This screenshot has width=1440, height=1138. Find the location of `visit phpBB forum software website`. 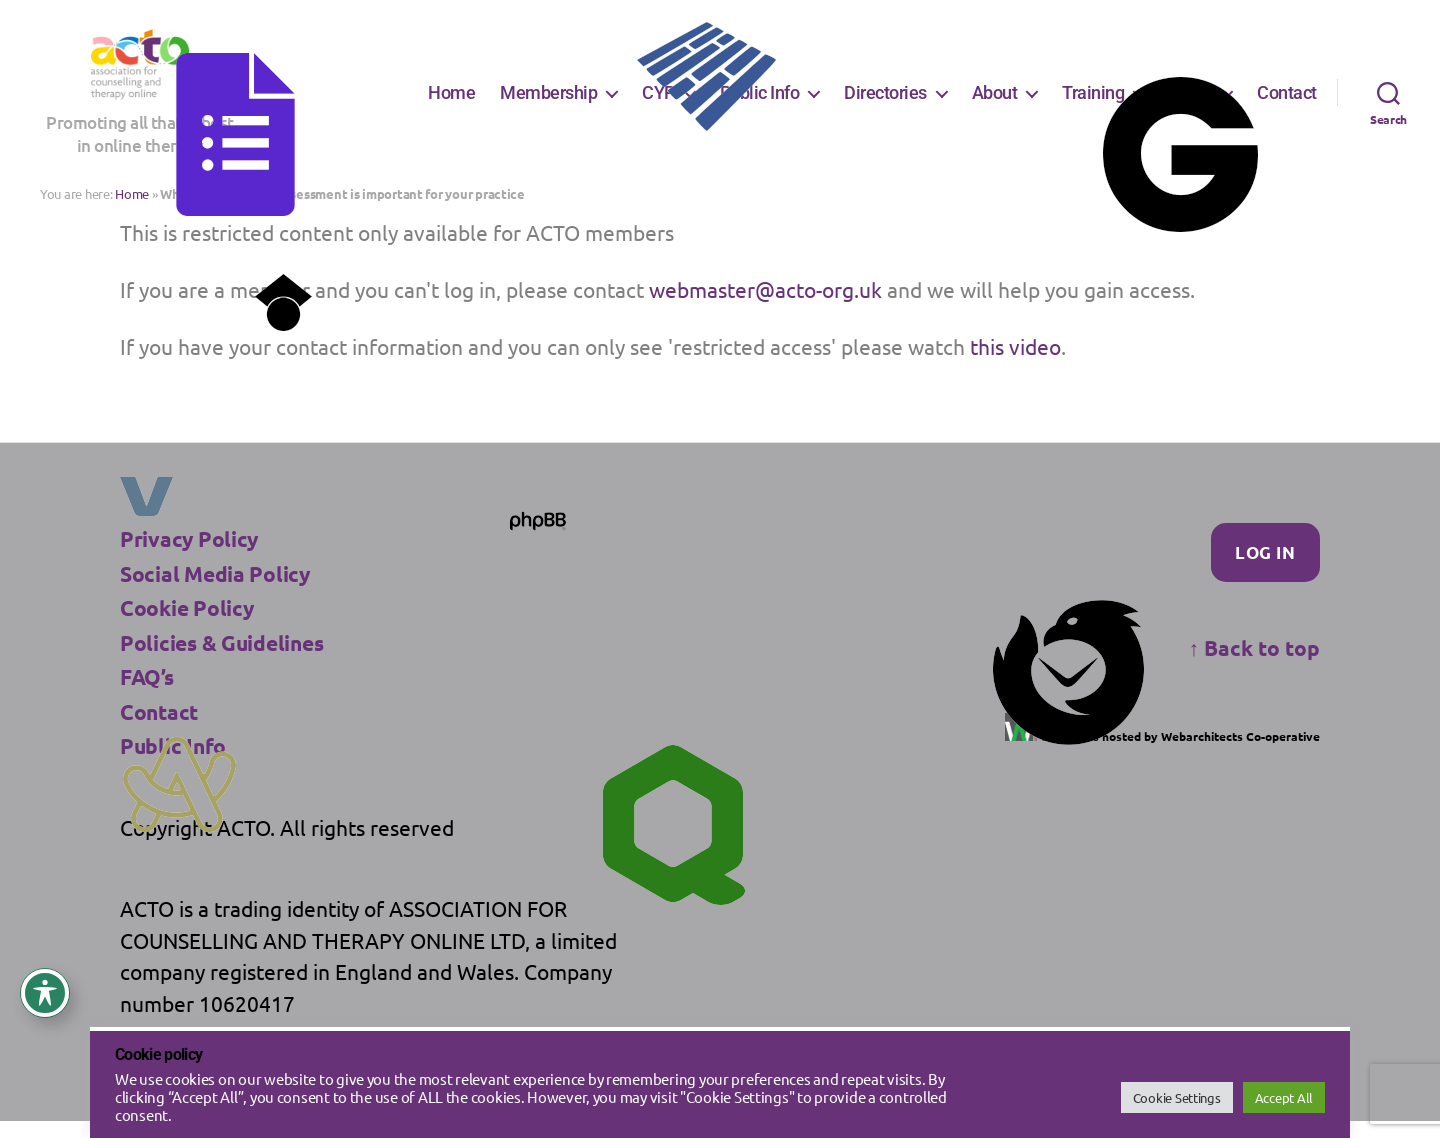

visit phpBB forum software website is located at coordinates (538, 521).